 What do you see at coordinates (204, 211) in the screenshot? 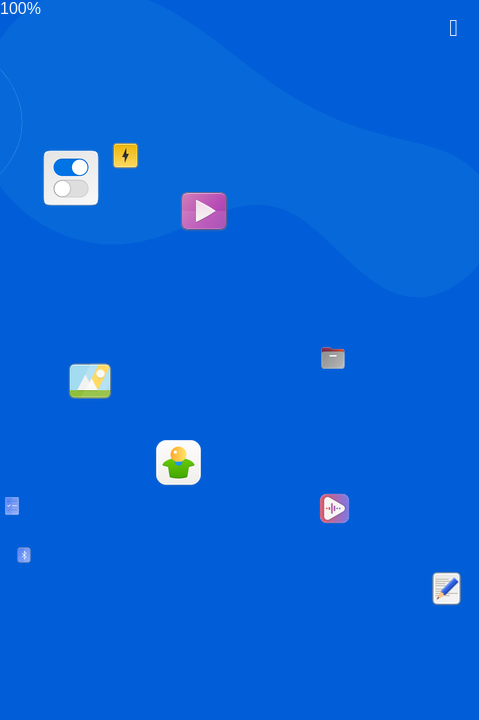
I see `open celluloid media player` at bounding box center [204, 211].